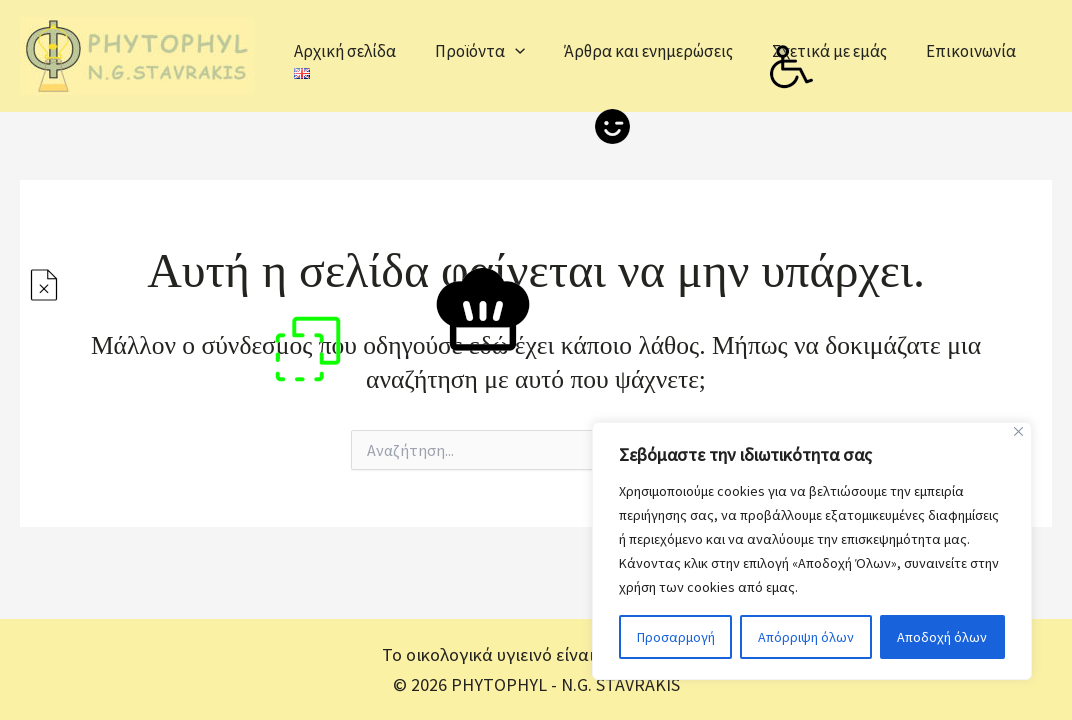  What do you see at coordinates (308, 349) in the screenshot?
I see `bring selection to front` at bounding box center [308, 349].